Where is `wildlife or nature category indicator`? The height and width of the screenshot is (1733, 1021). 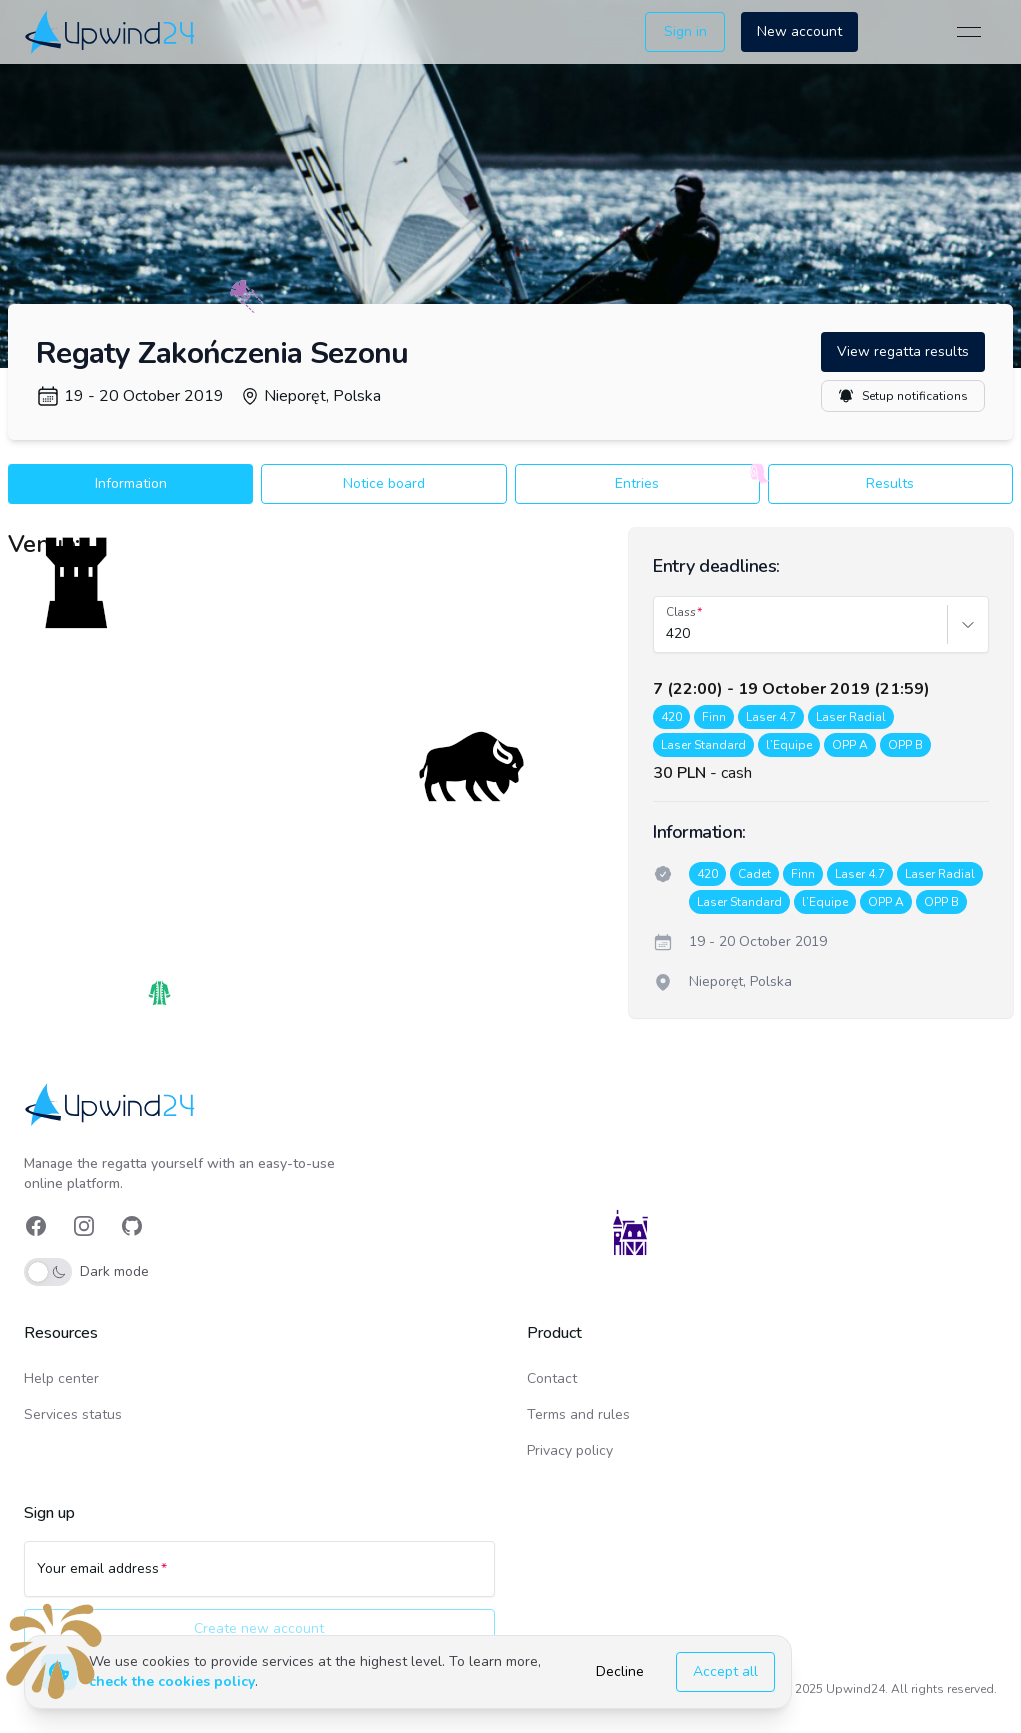
wildlife or nature category indicator is located at coordinates (471, 766).